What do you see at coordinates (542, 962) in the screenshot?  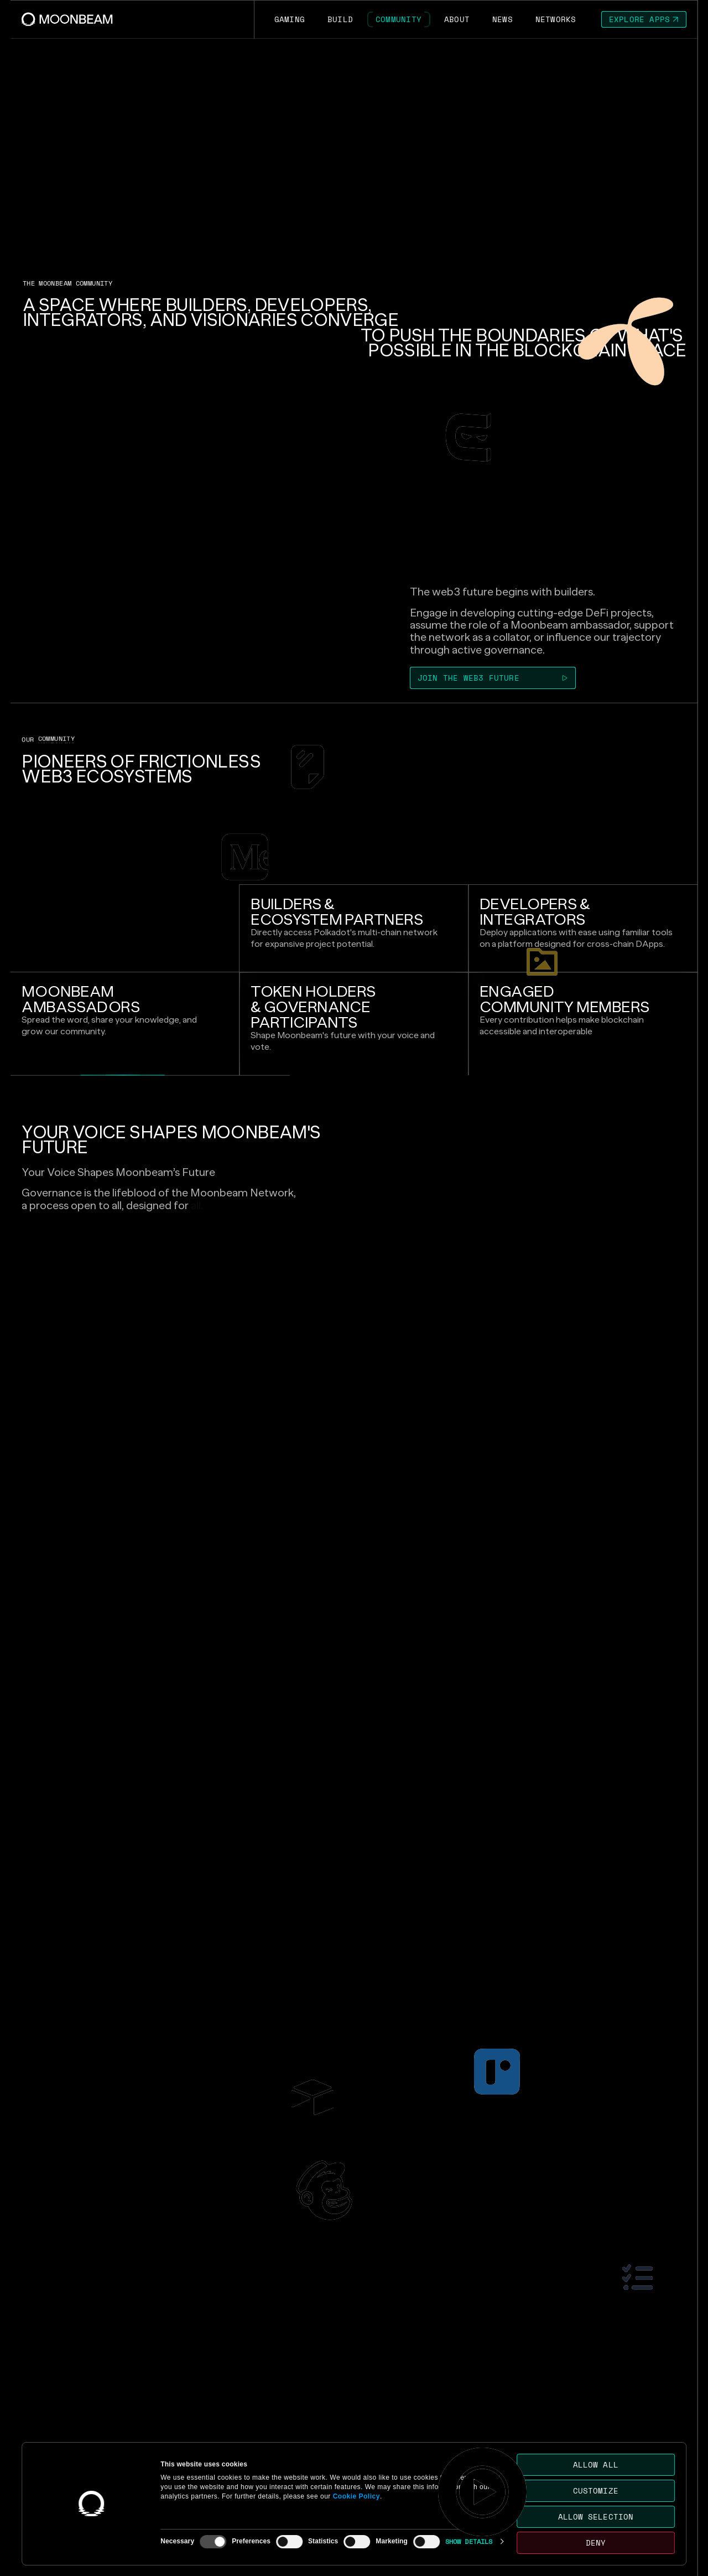 I see `open photo or image folder` at bounding box center [542, 962].